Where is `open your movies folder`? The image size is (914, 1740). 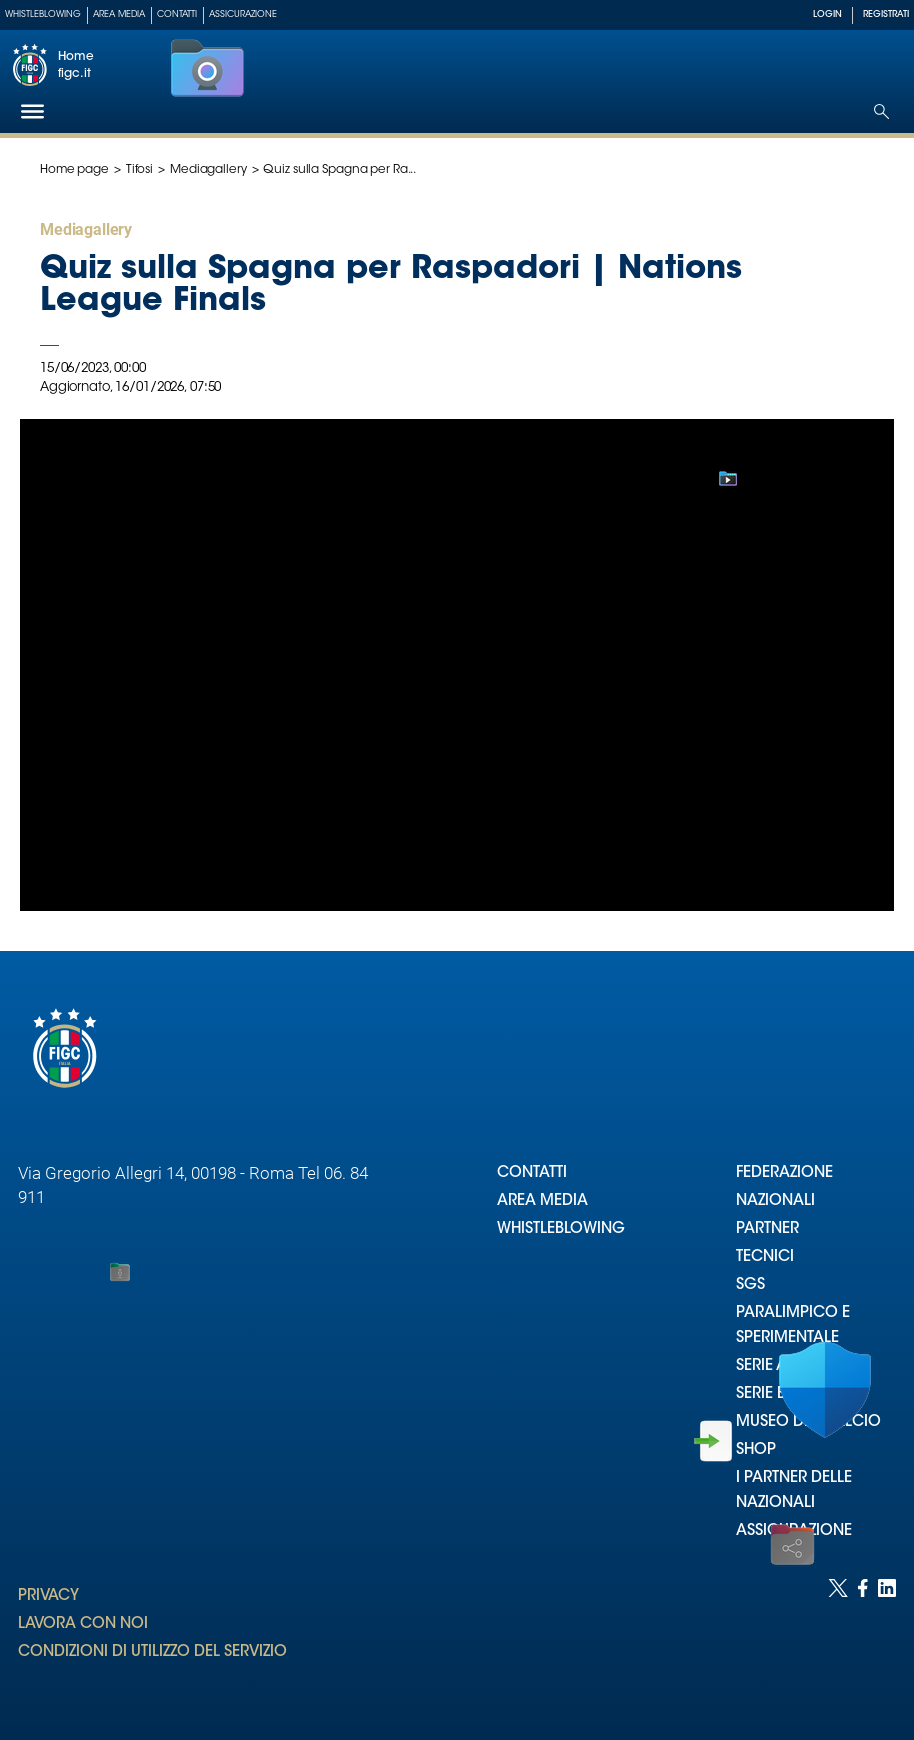
open your movies folder is located at coordinates (728, 479).